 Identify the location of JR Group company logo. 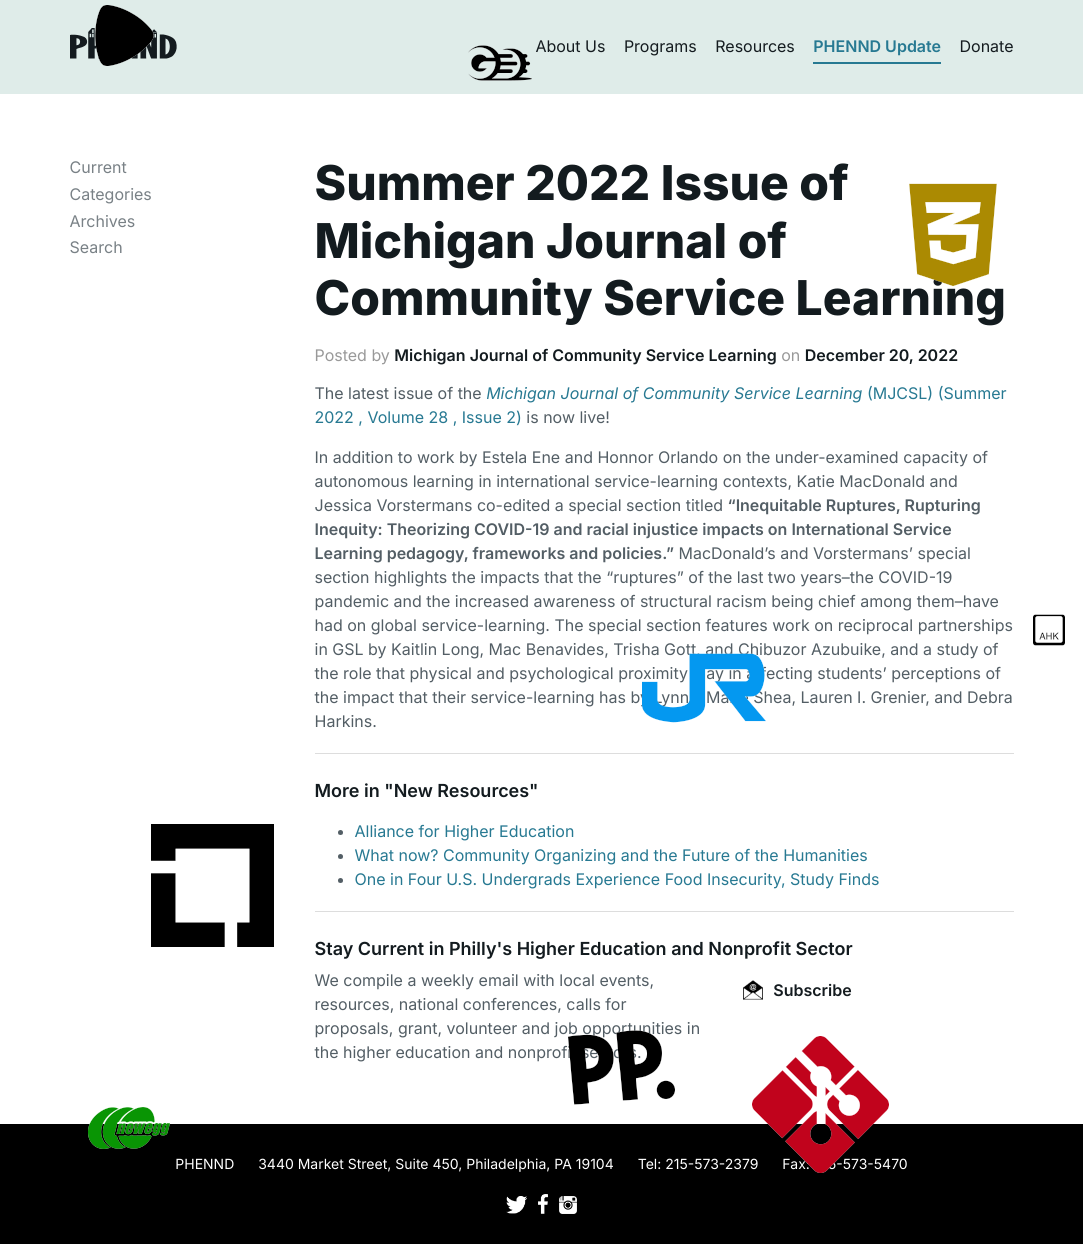
(704, 688).